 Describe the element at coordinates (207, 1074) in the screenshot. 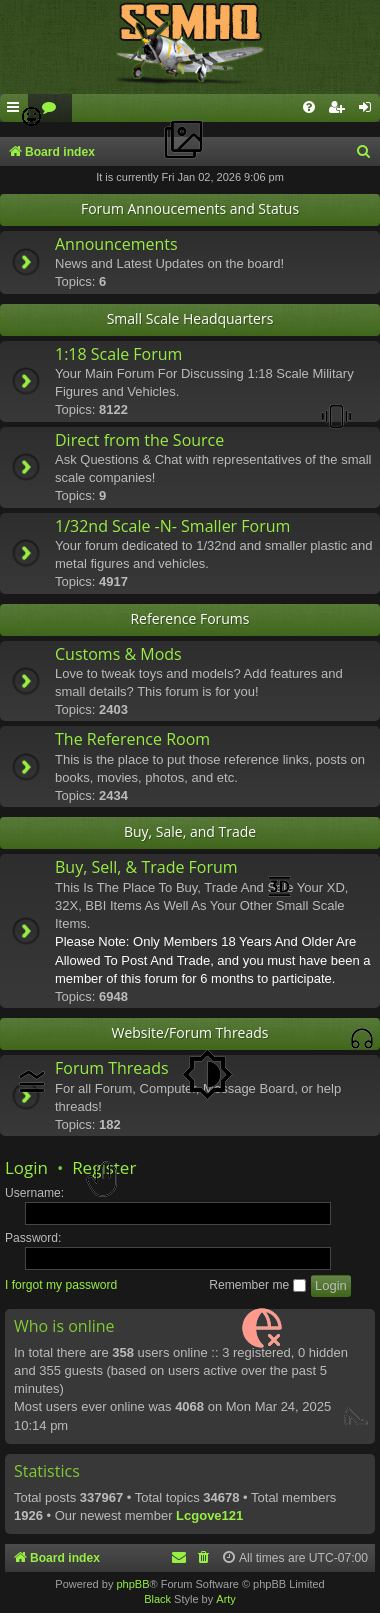

I see `adjust screen brightness level` at that location.